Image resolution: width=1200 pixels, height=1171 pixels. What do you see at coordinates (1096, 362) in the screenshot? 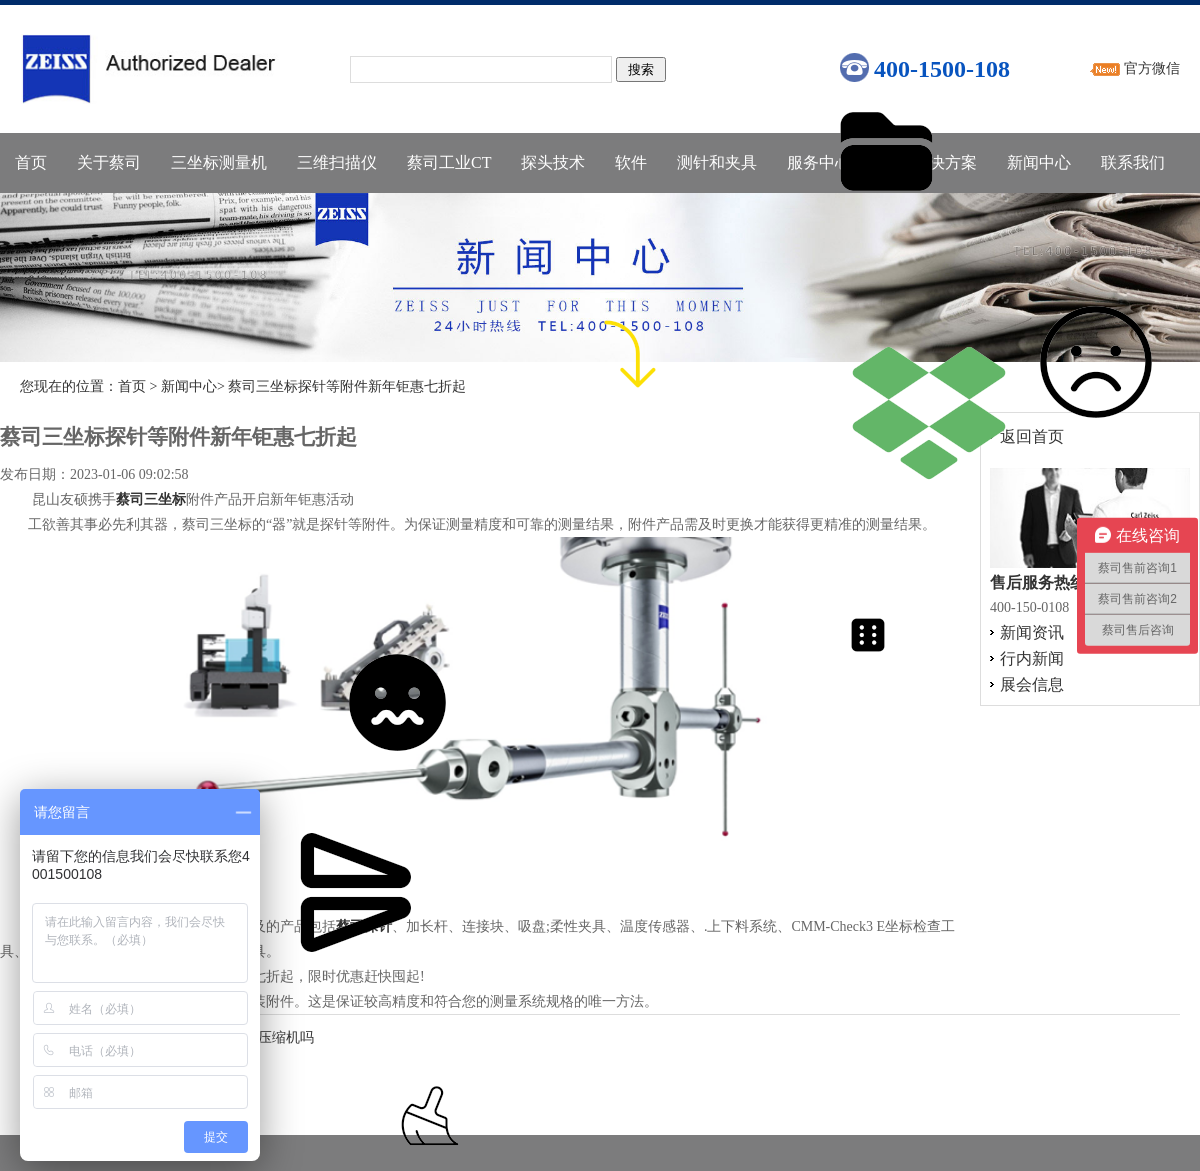
I see `indicate negative feedback or dissatisfaction` at bounding box center [1096, 362].